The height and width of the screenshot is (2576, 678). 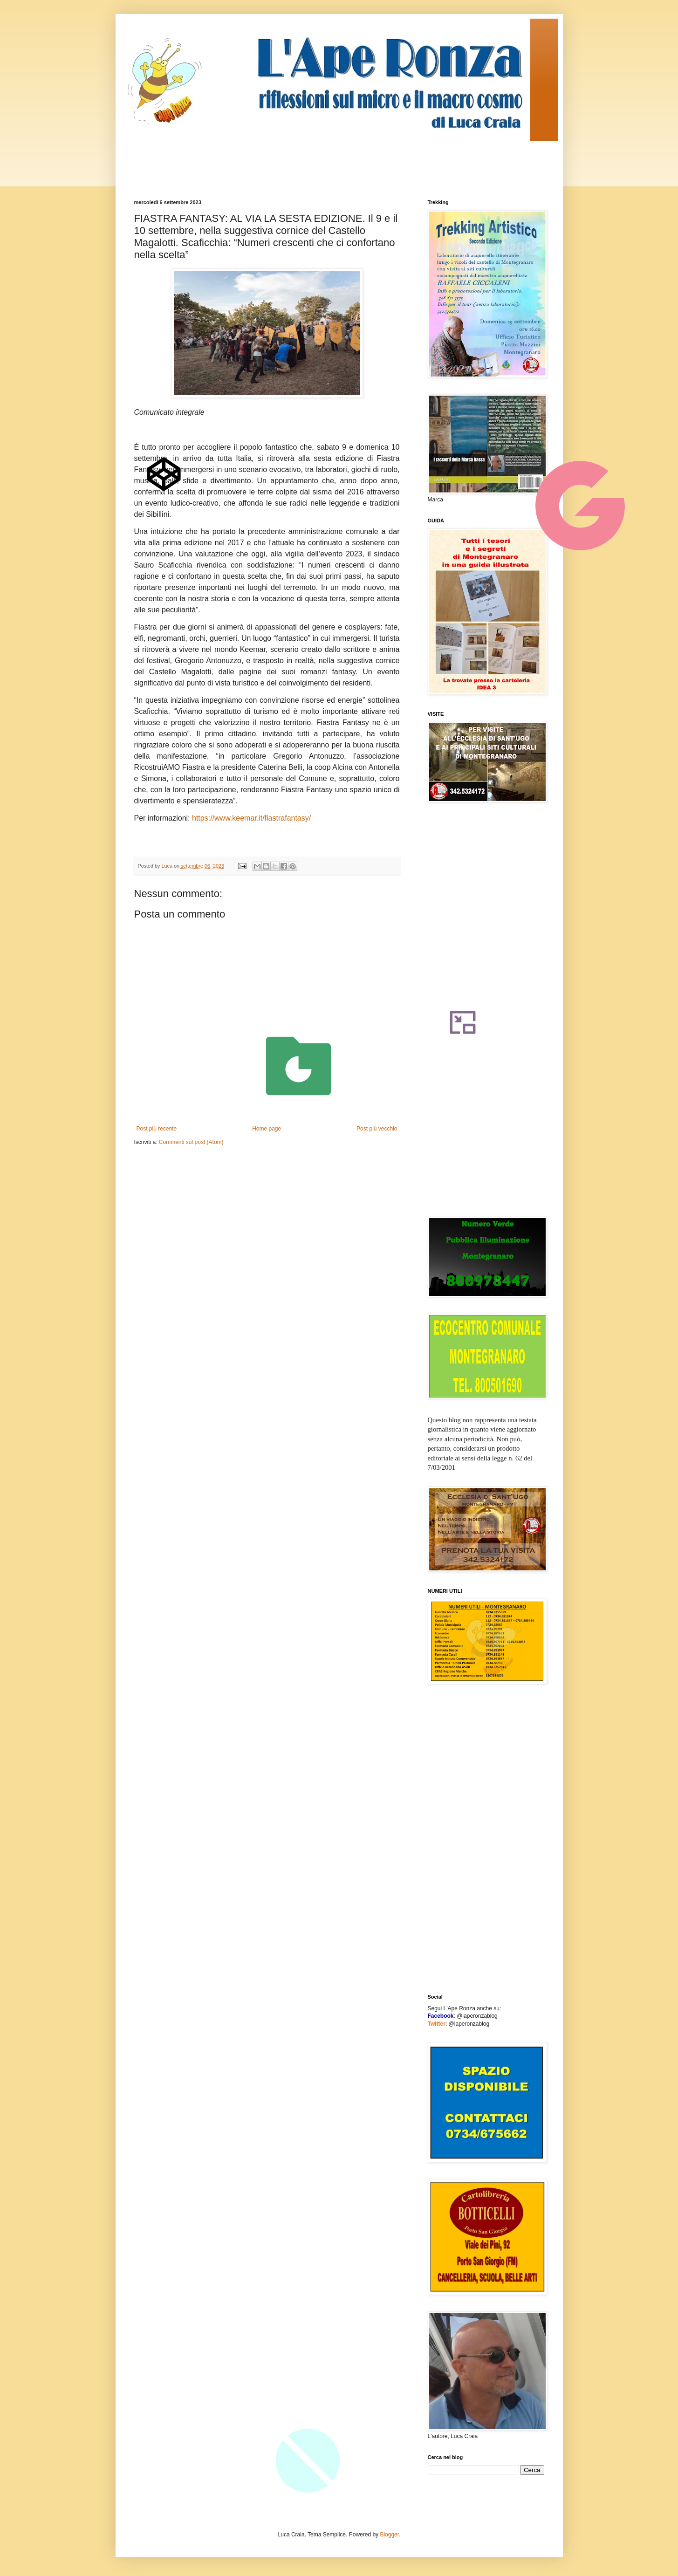 What do you see at coordinates (298, 1066) in the screenshot?
I see `open folder containing charts or analytics` at bounding box center [298, 1066].